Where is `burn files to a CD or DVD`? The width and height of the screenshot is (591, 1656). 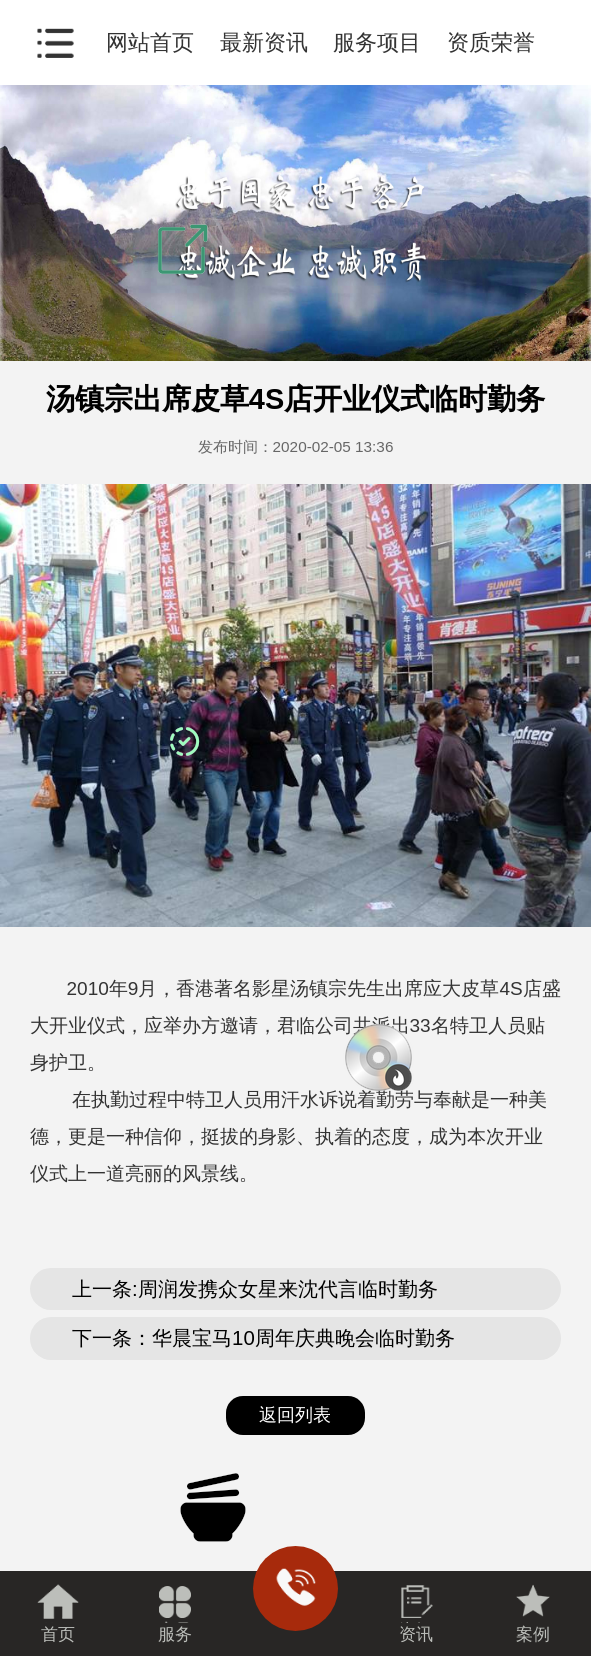
burn files to a CD or DVD is located at coordinates (378, 1057).